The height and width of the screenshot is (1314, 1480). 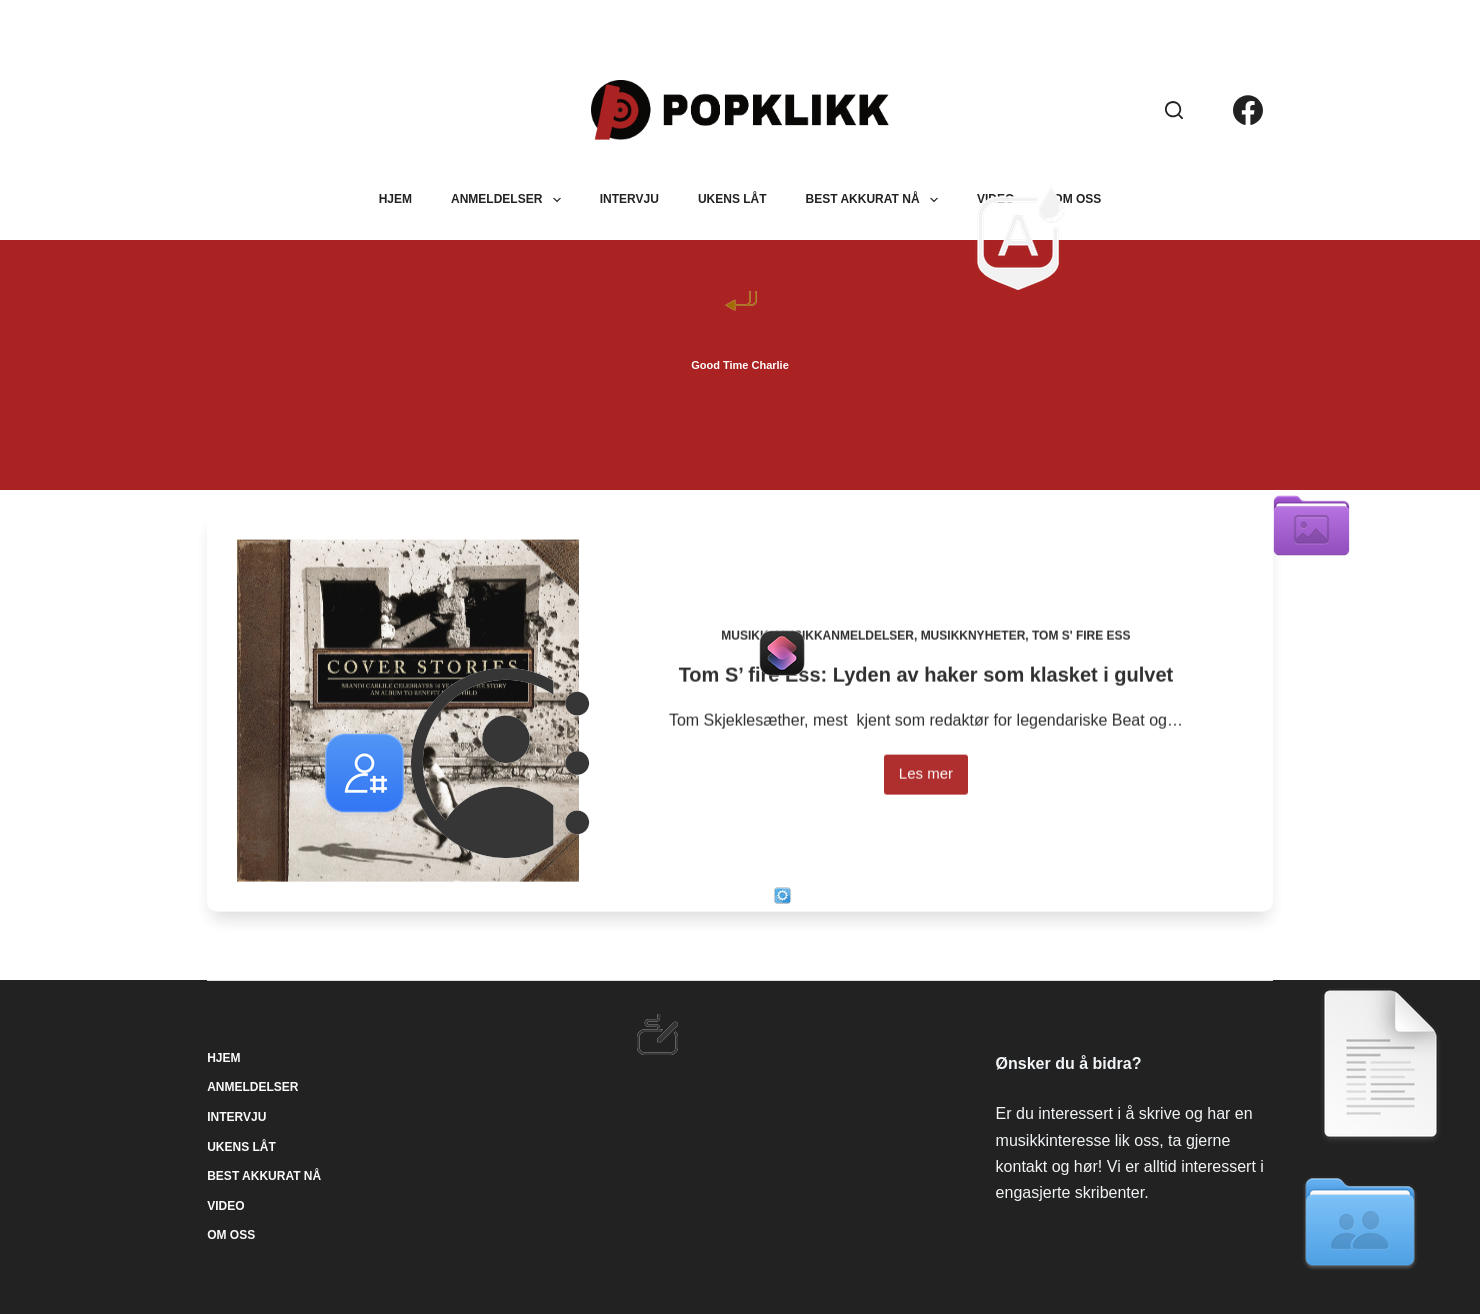 What do you see at coordinates (506, 763) in the screenshot?
I see `browse artists in your music library` at bounding box center [506, 763].